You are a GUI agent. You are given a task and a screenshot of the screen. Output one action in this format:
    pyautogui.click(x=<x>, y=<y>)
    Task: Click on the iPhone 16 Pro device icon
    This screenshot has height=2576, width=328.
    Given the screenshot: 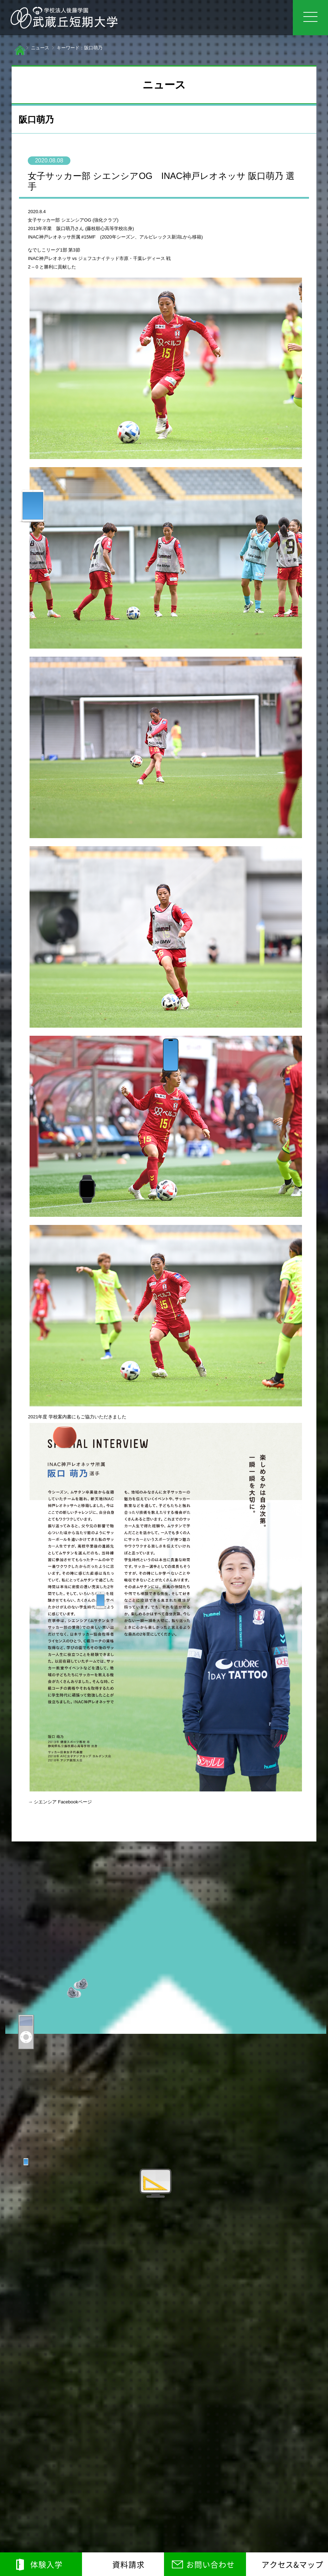 What is the action you would take?
    pyautogui.click(x=171, y=1055)
    